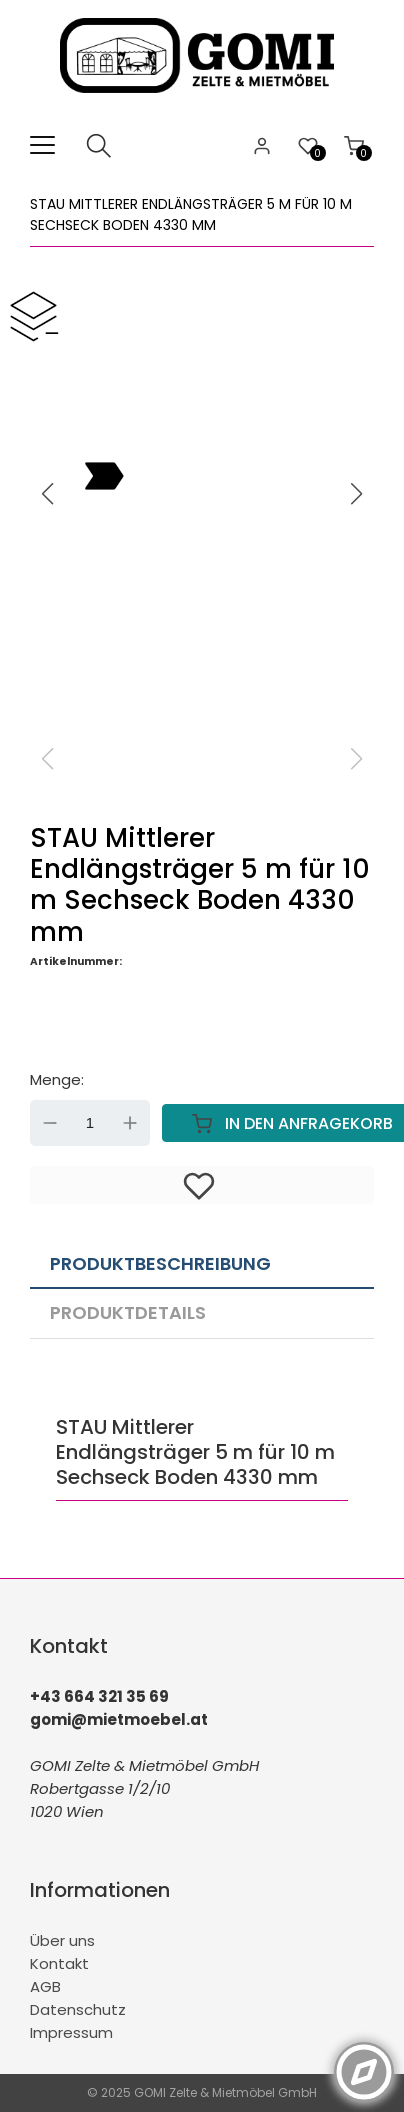  Describe the element at coordinates (33, 316) in the screenshot. I see `remove a layer from the stack` at that location.